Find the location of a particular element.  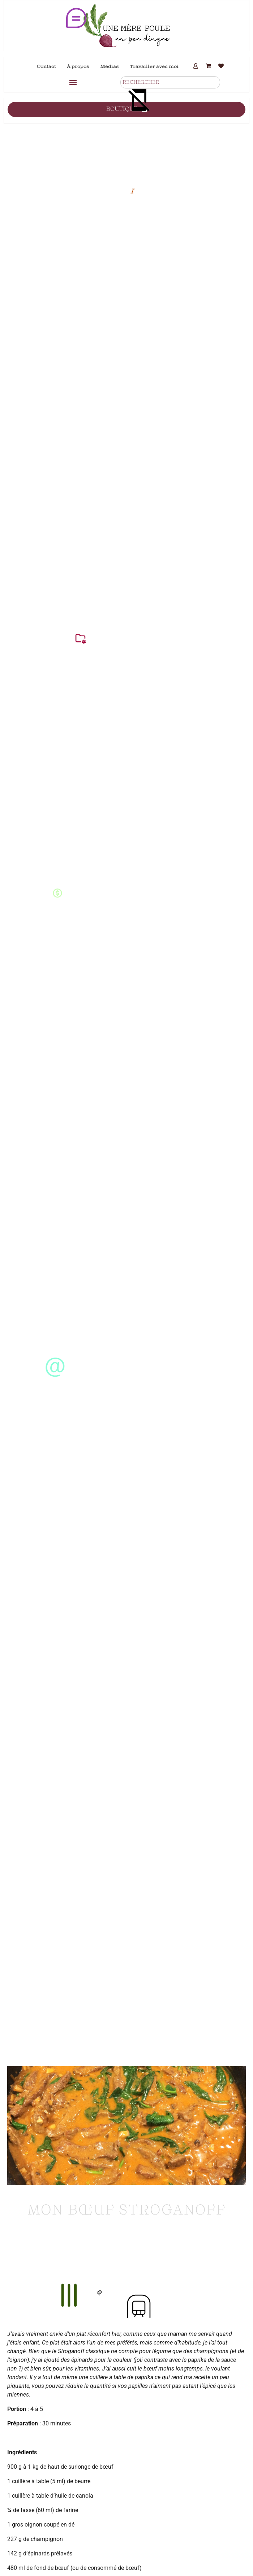

mention a user in a comment or message is located at coordinates (55, 1367).